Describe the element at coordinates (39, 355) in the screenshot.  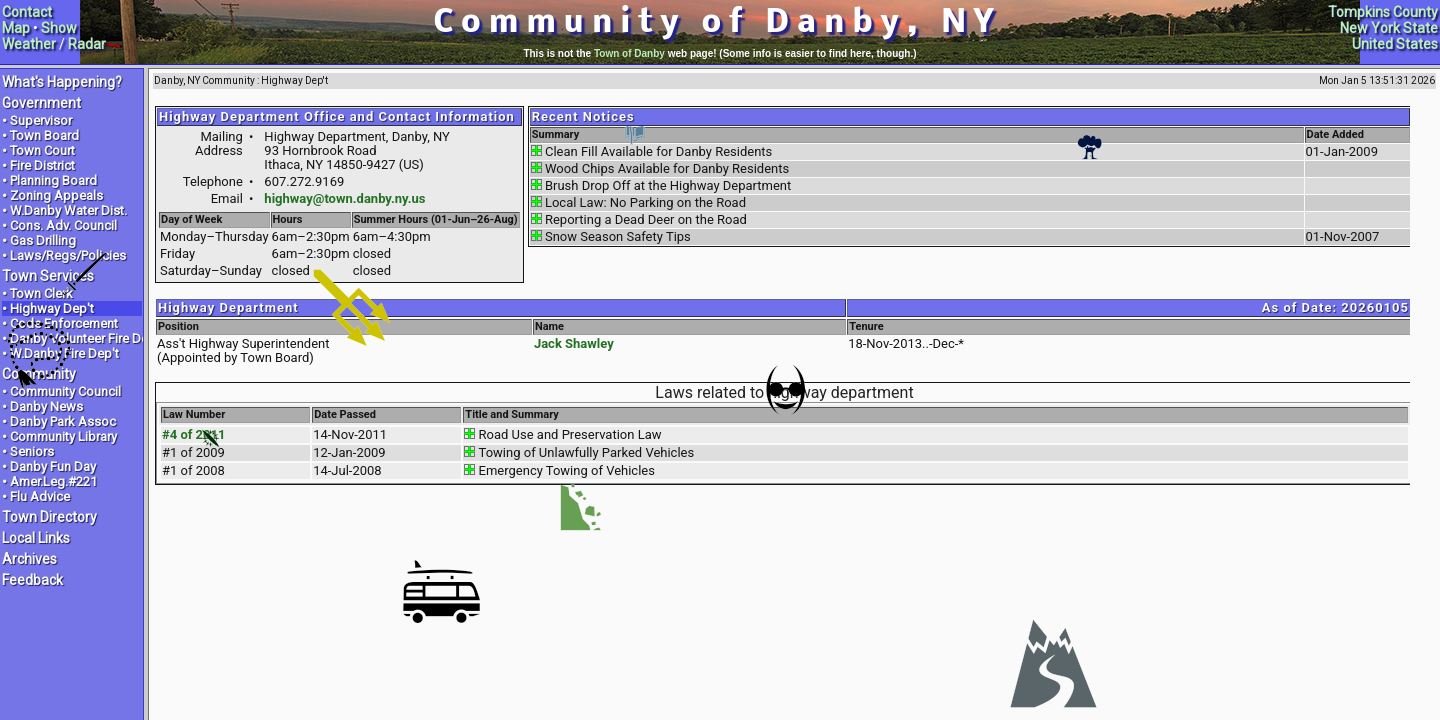
I see `access prayer or meditation features` at that location.